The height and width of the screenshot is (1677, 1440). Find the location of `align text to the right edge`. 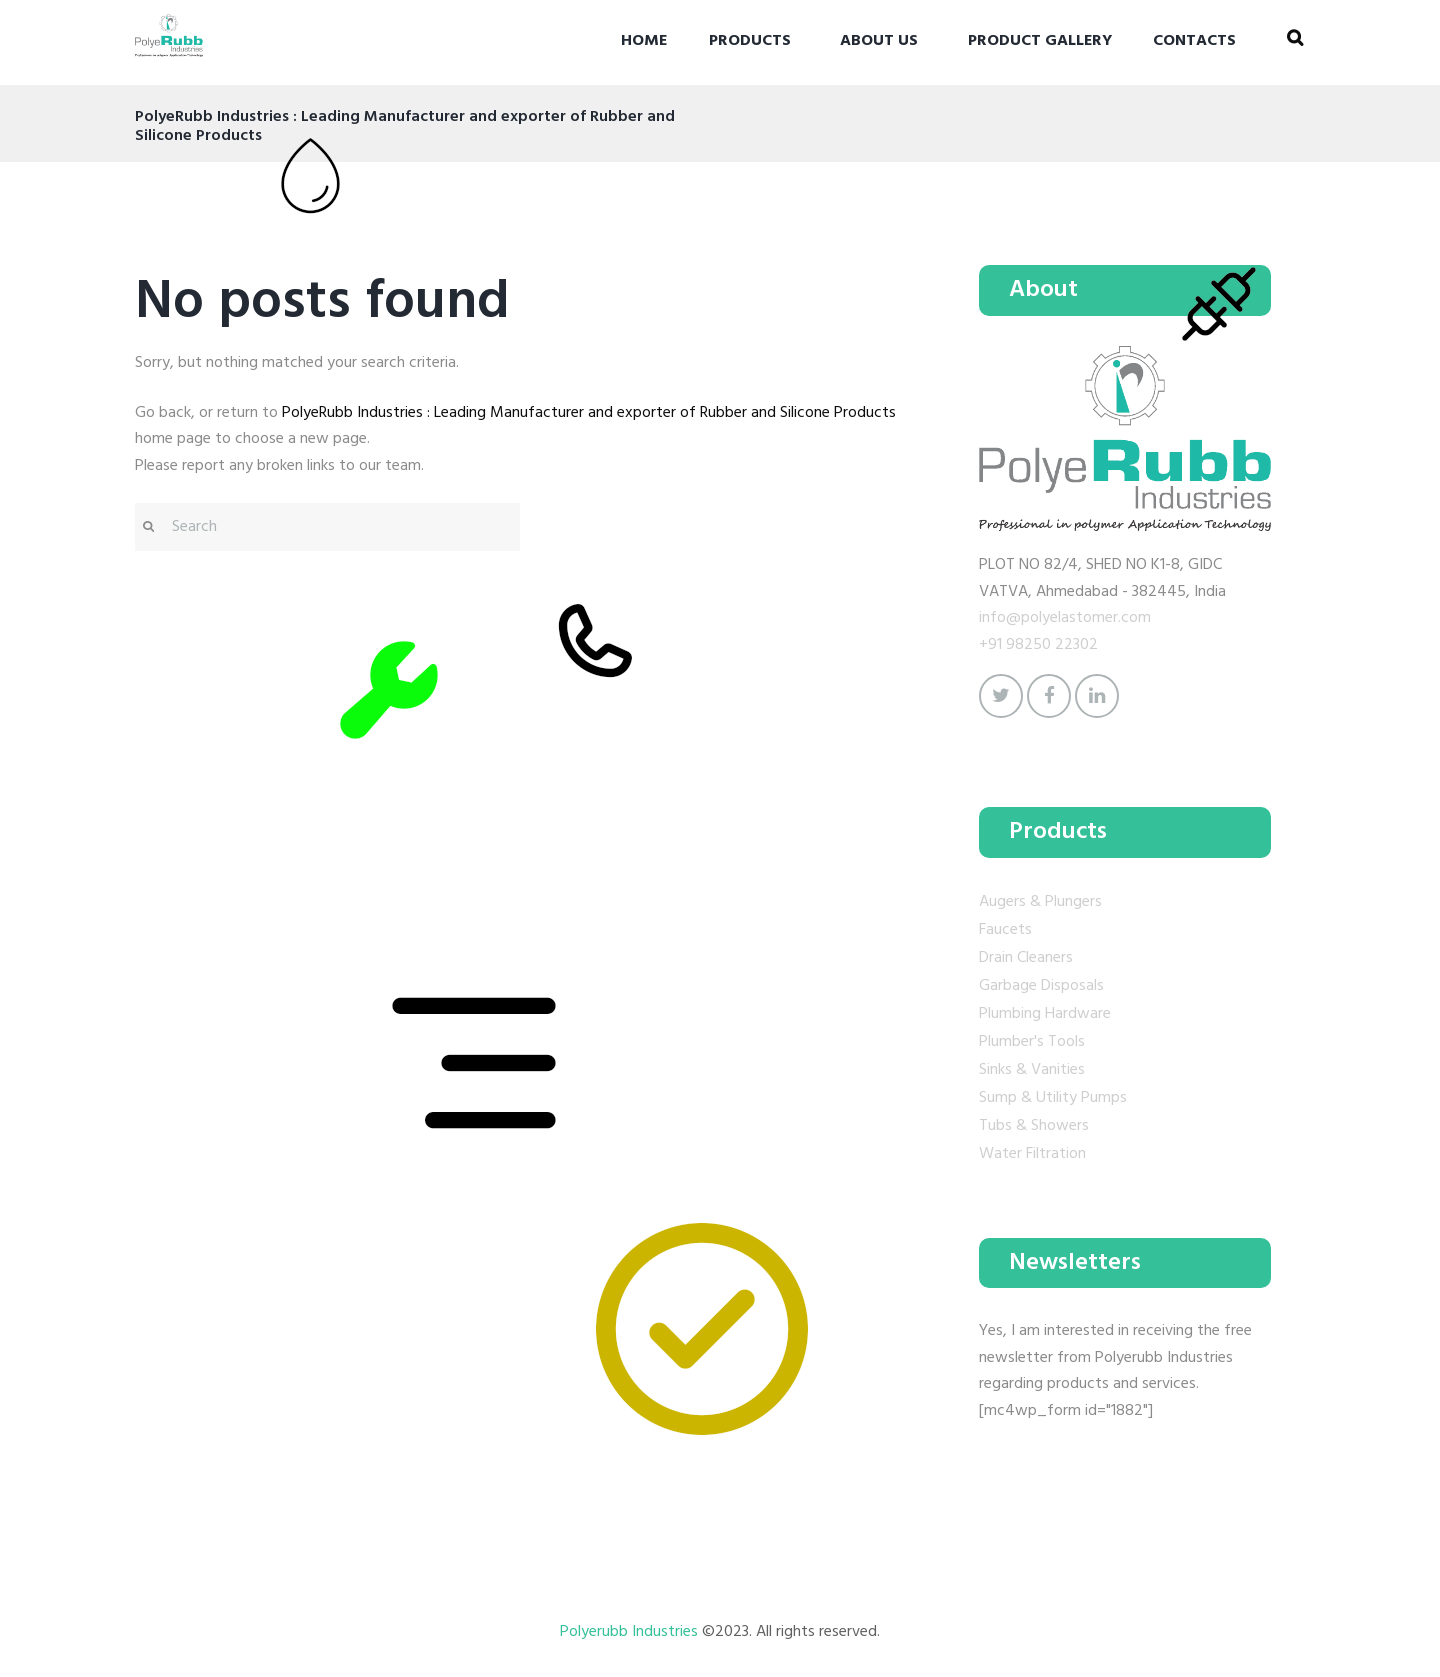

align text to the right edge is located at coordinates (474, 1063).